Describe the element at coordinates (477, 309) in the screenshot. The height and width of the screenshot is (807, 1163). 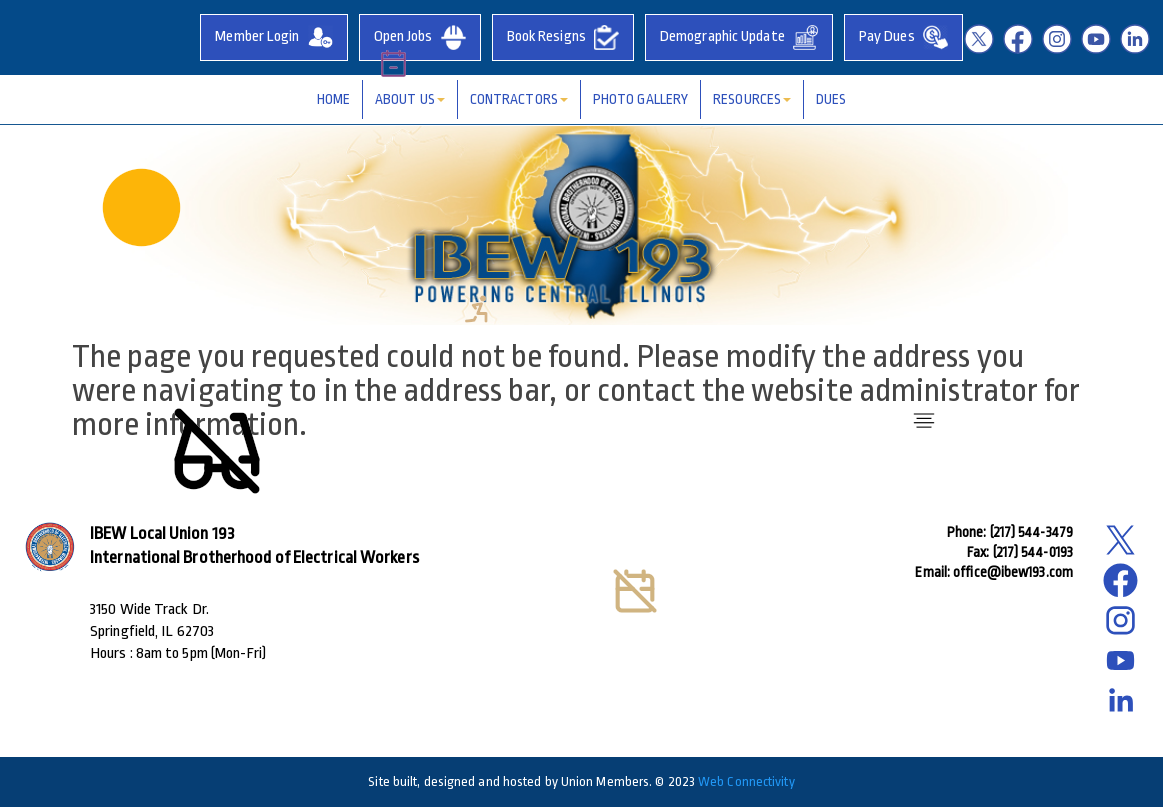
I see `access stretching exercises or warm-up routines` at that location.